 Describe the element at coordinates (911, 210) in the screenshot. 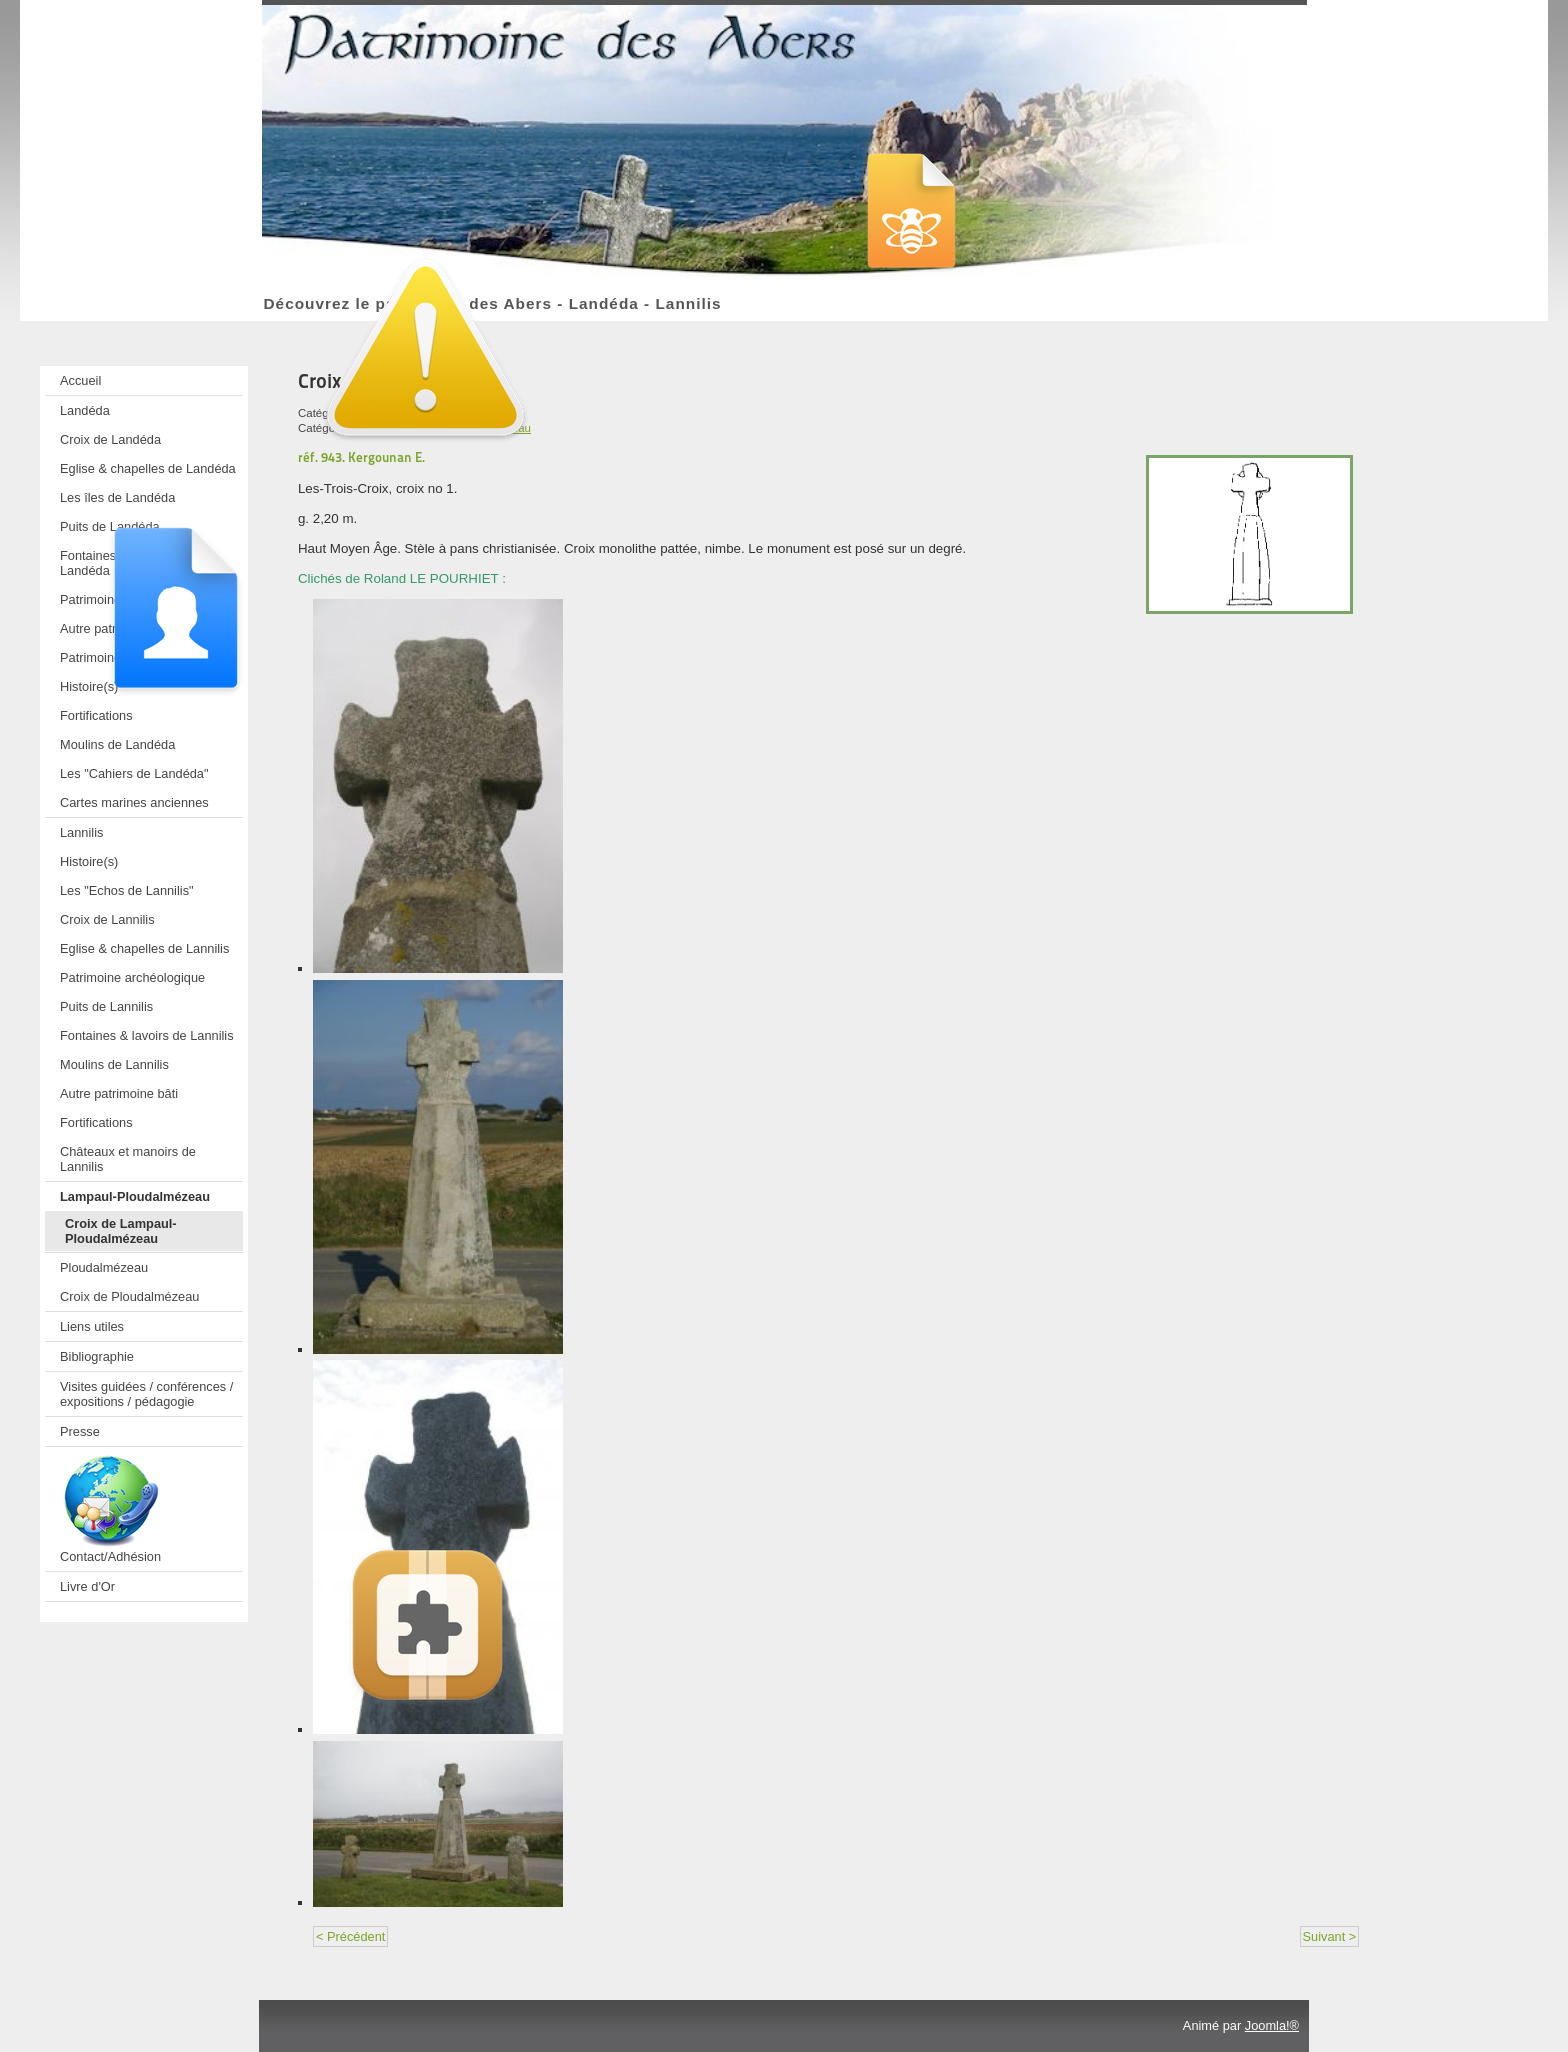

I see `open a freeplane mind mapping file` at that location.